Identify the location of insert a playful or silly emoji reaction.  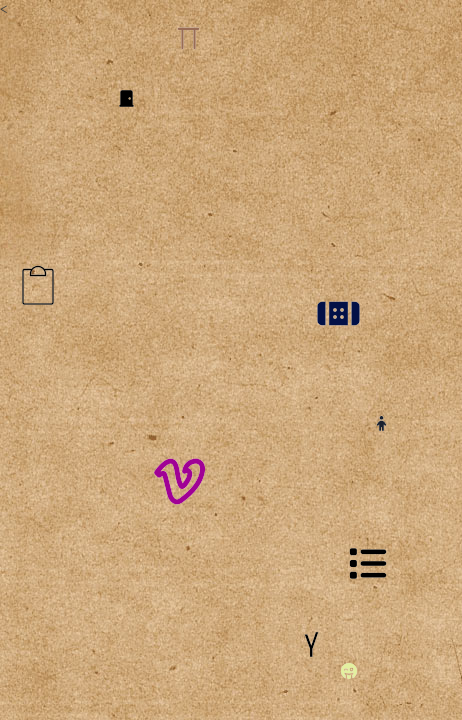
(349, 671).